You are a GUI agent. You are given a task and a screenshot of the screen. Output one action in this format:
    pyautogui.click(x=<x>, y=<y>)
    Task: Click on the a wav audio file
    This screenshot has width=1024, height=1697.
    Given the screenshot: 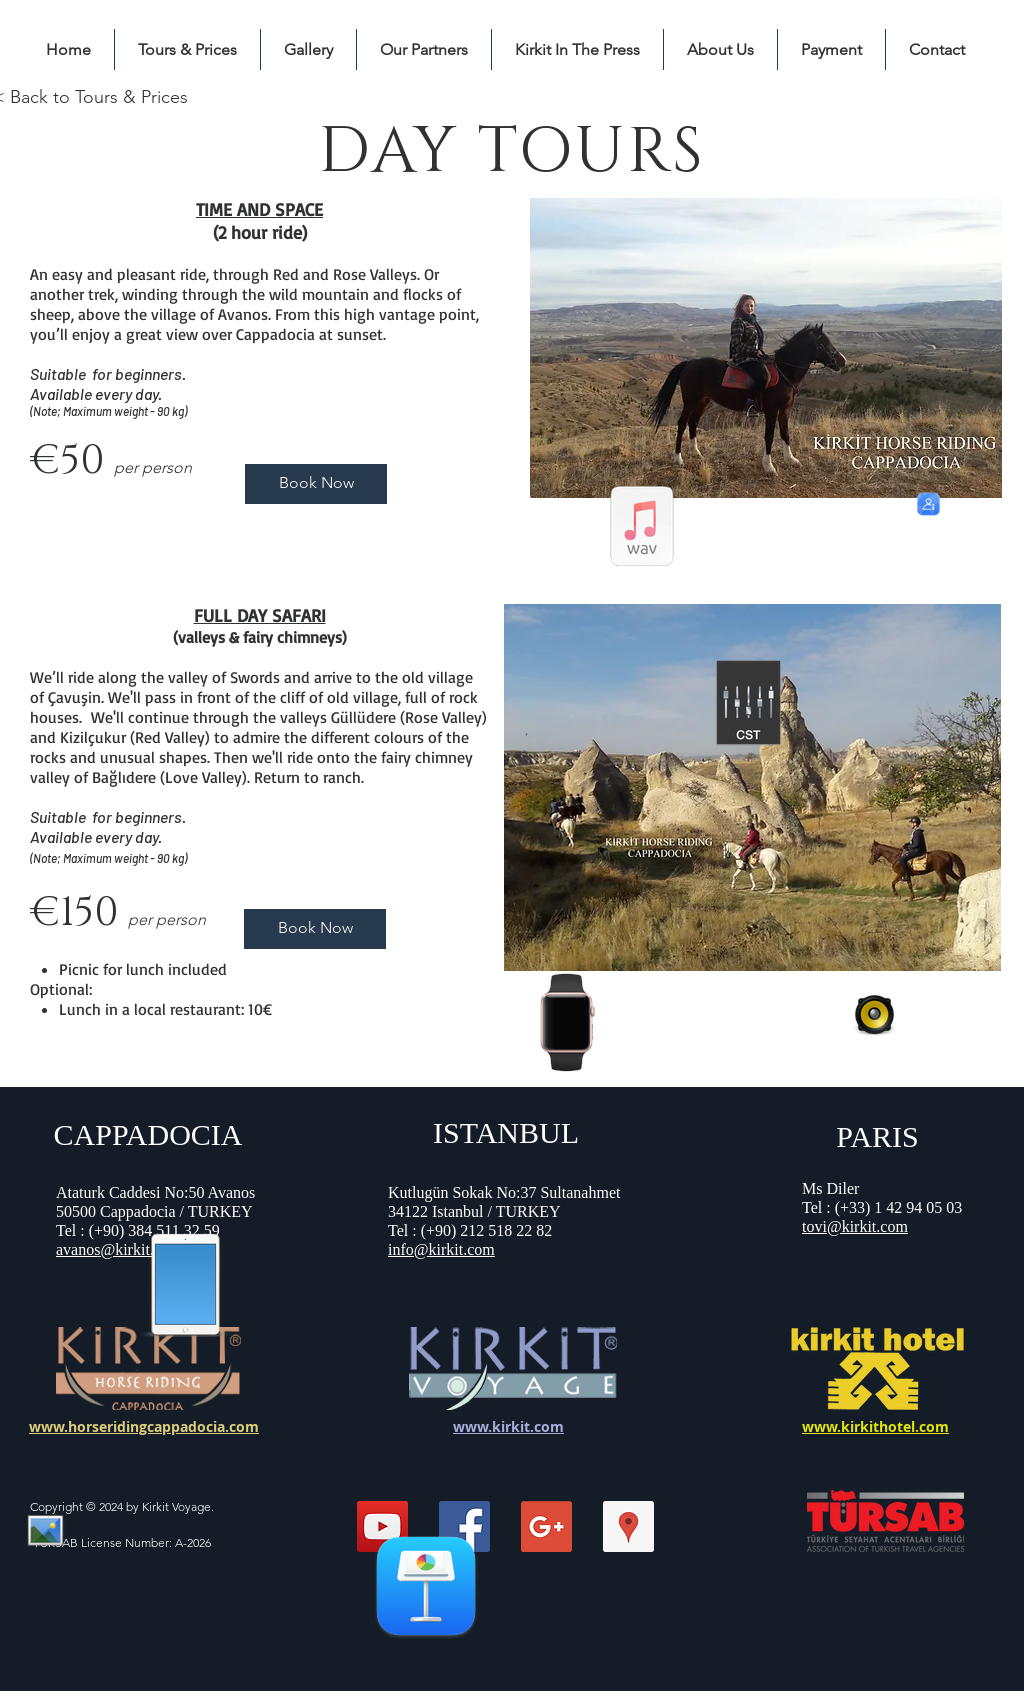 What is the action you would take?
    pyautogui.click(x=642, y=526)
    